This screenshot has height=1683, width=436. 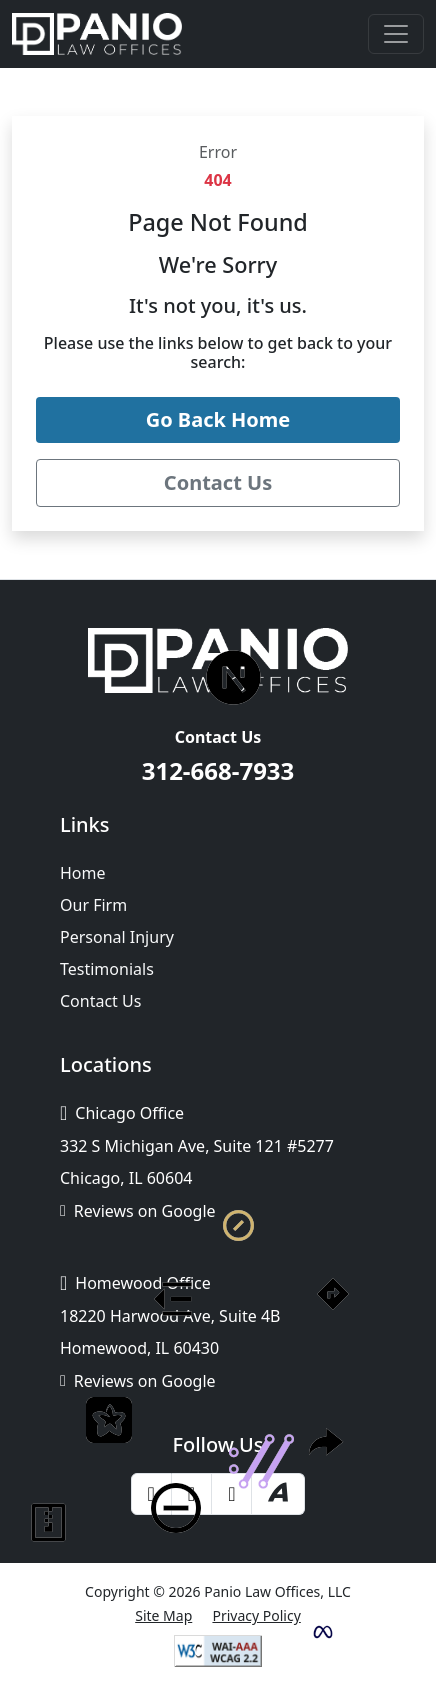 I want to click on view or open a compressed zip file, so click(x=48, y=1522).